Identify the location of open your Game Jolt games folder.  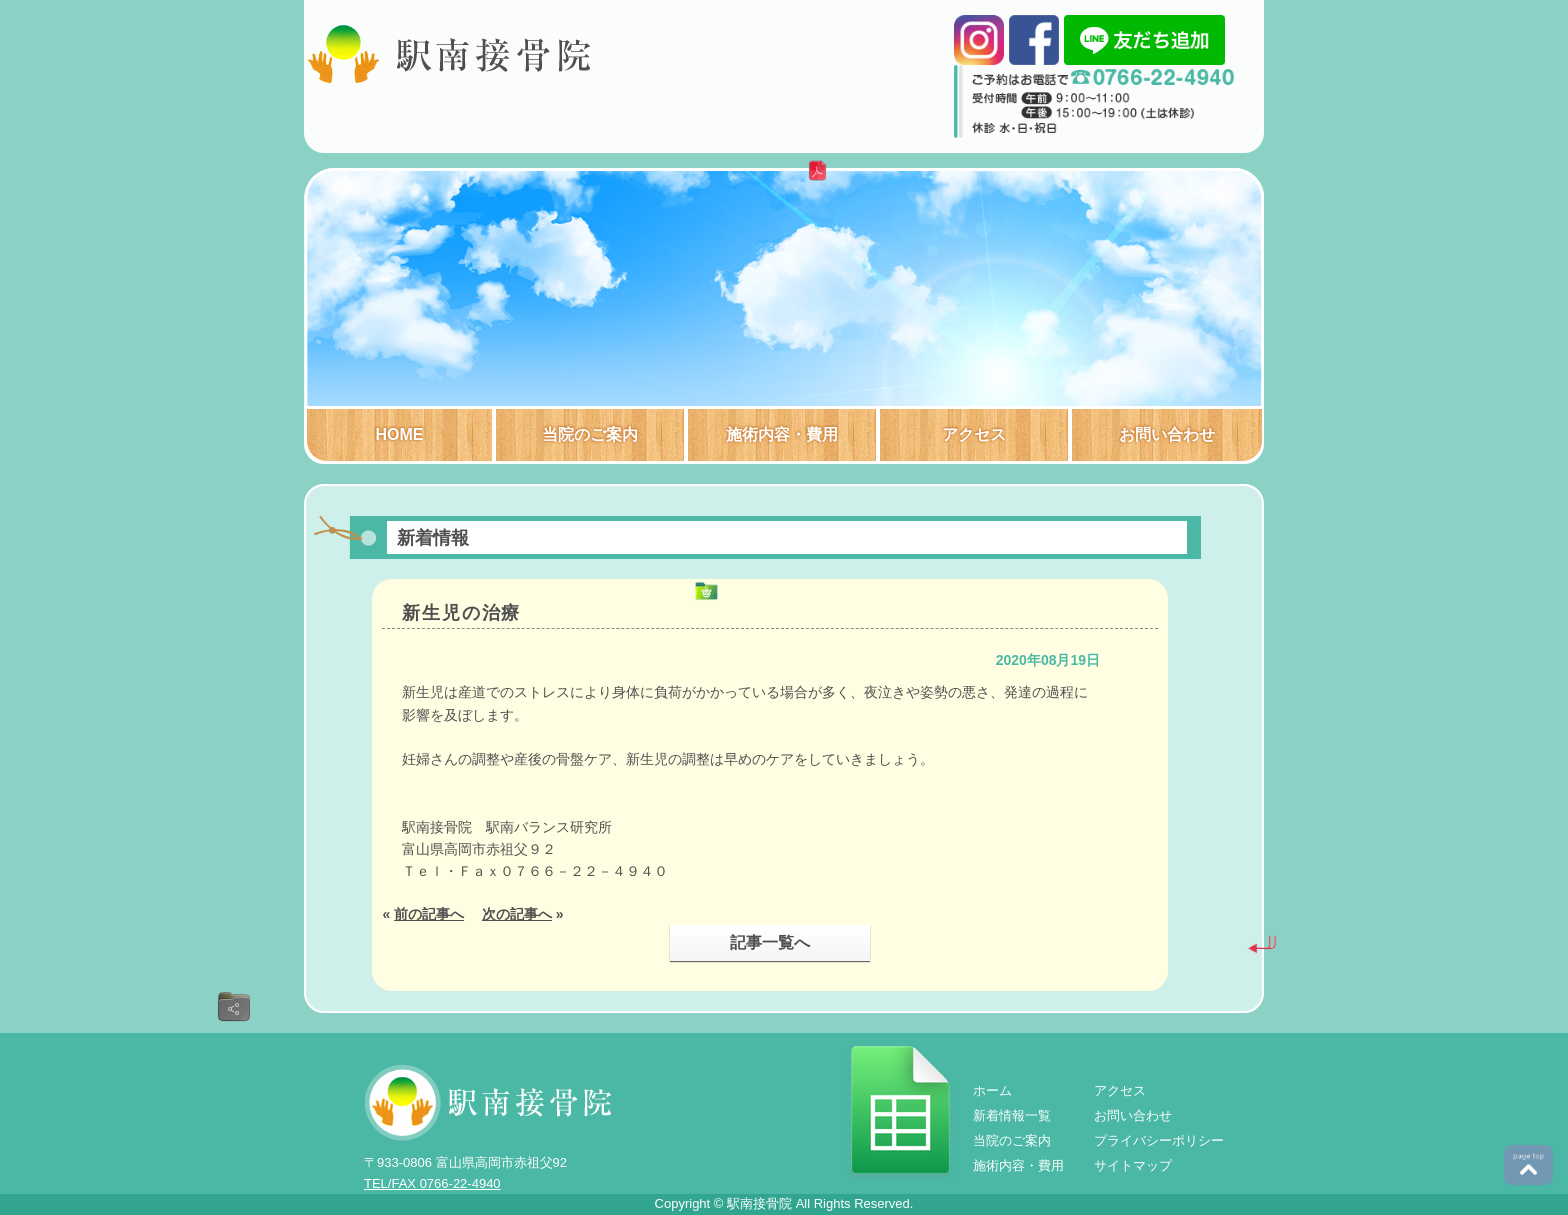
(706, 591).